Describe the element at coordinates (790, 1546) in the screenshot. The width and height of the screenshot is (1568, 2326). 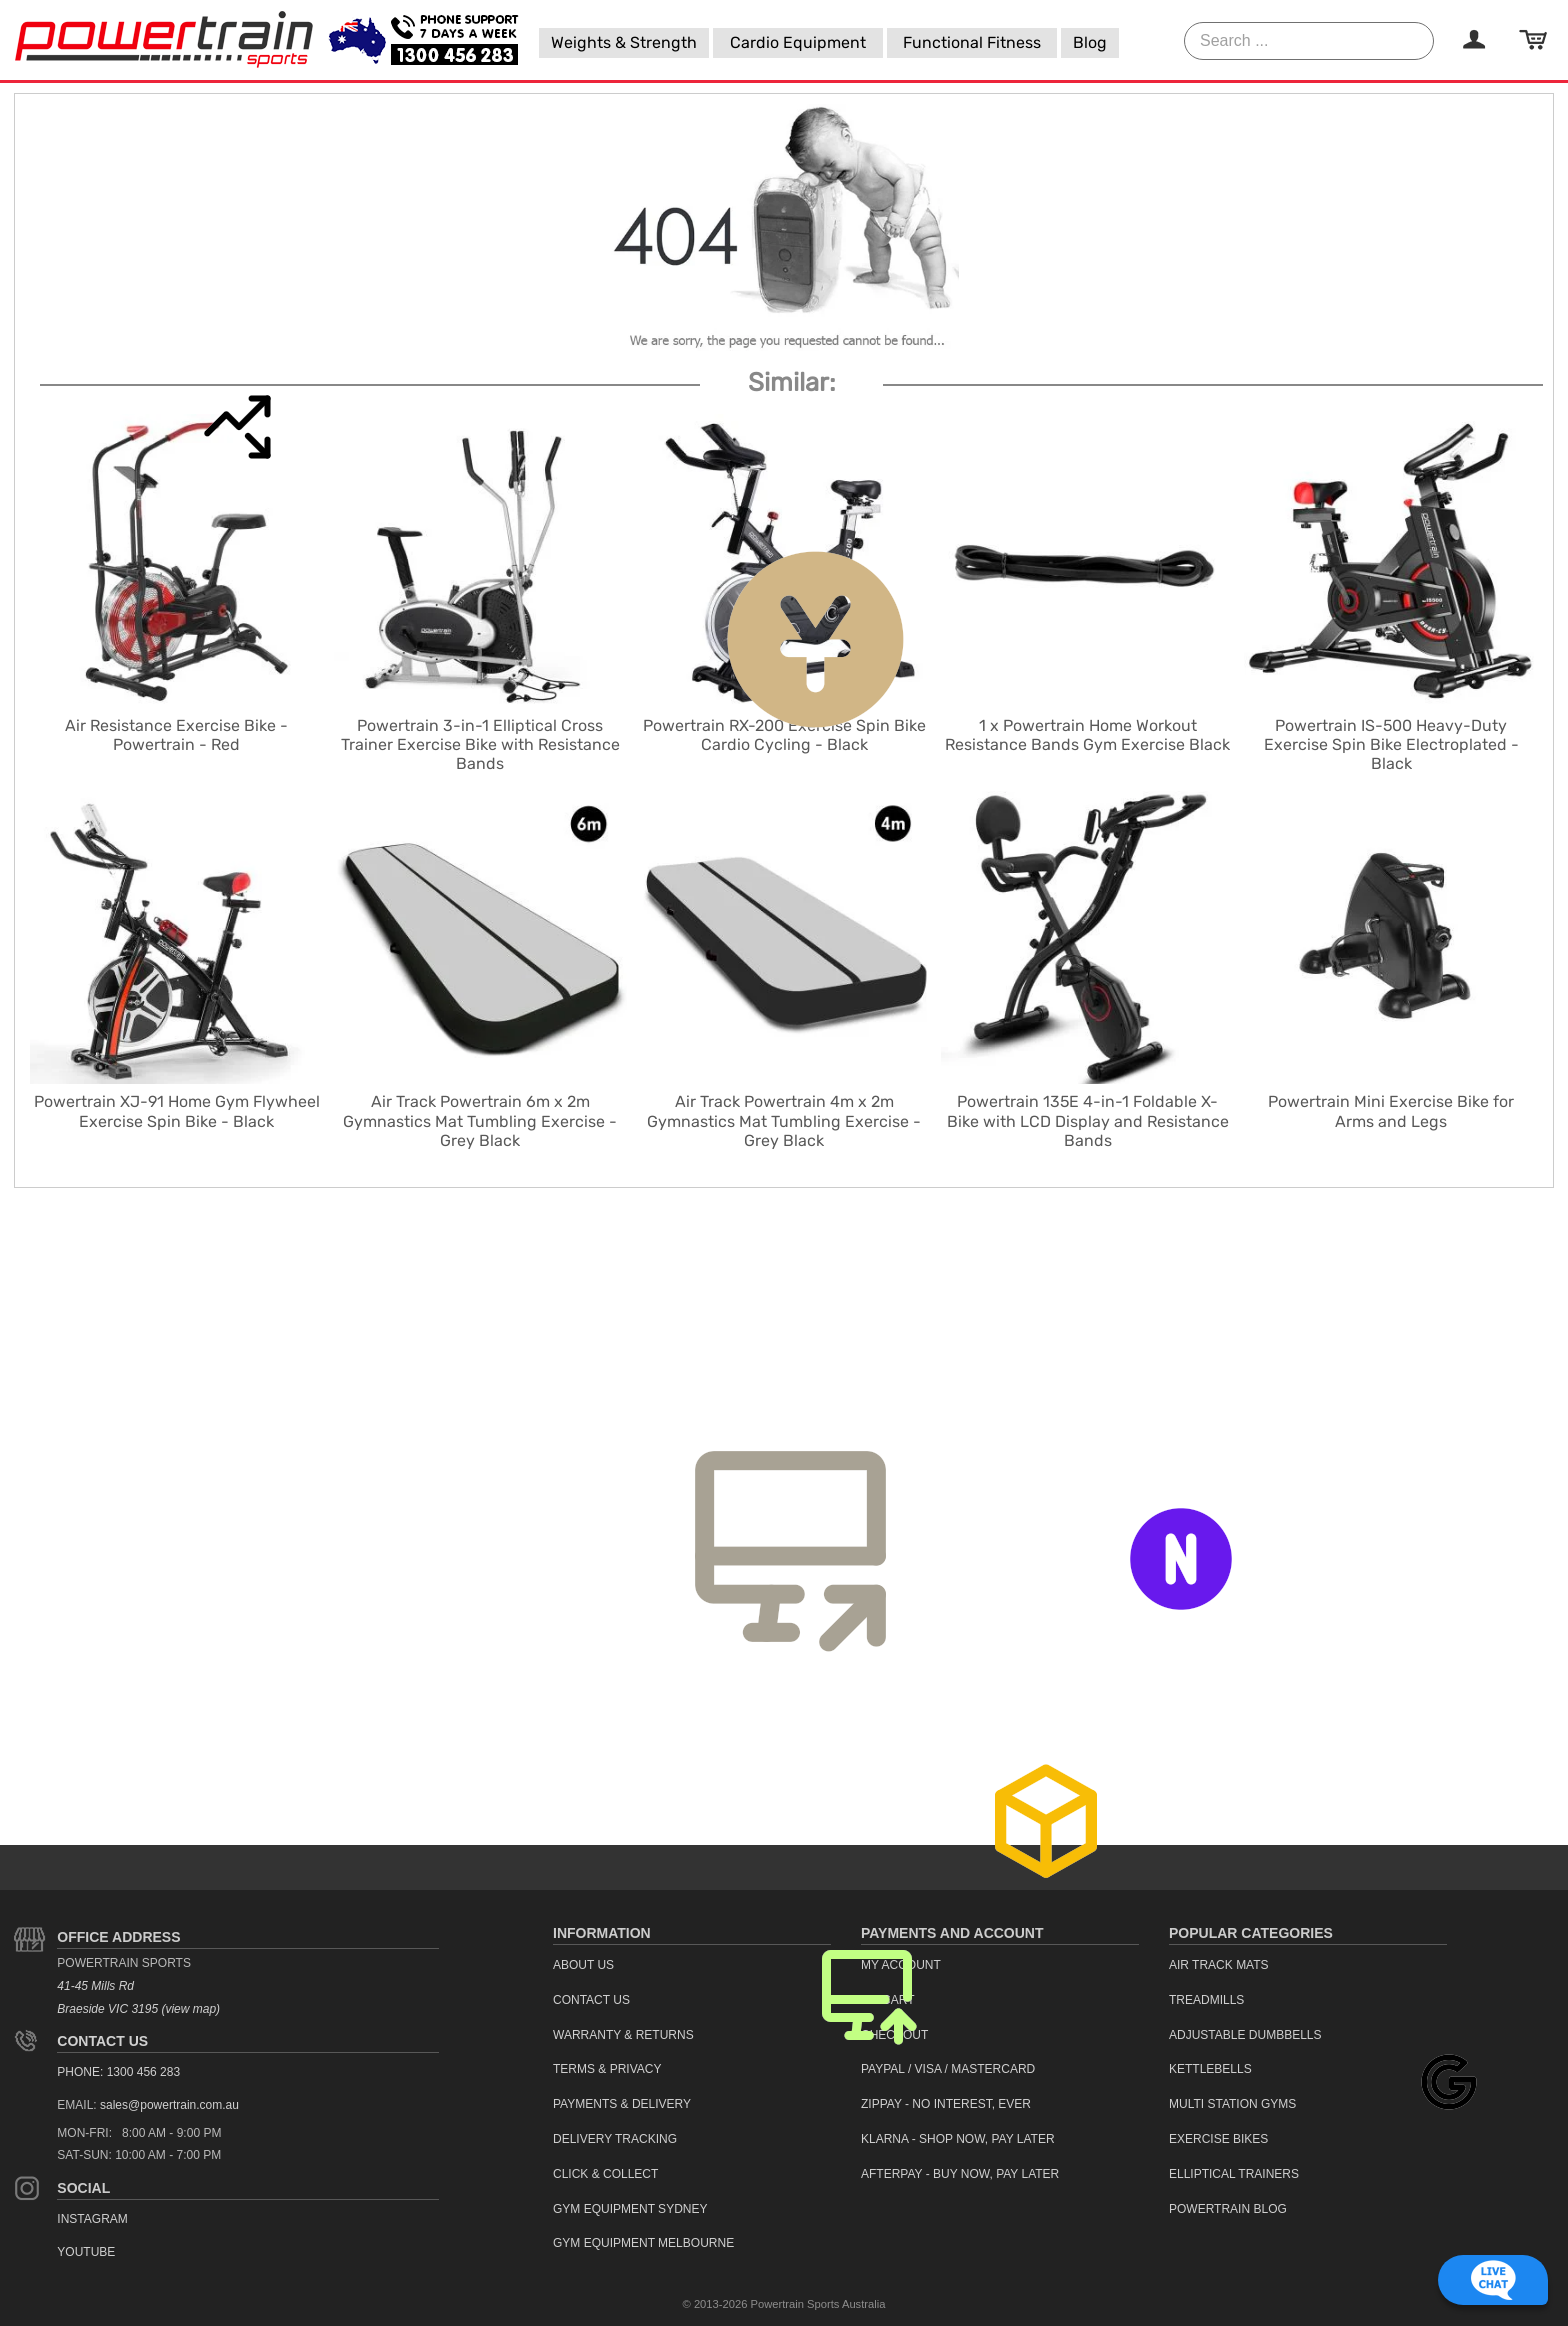
I see `share content from your desktop computer` at that location.